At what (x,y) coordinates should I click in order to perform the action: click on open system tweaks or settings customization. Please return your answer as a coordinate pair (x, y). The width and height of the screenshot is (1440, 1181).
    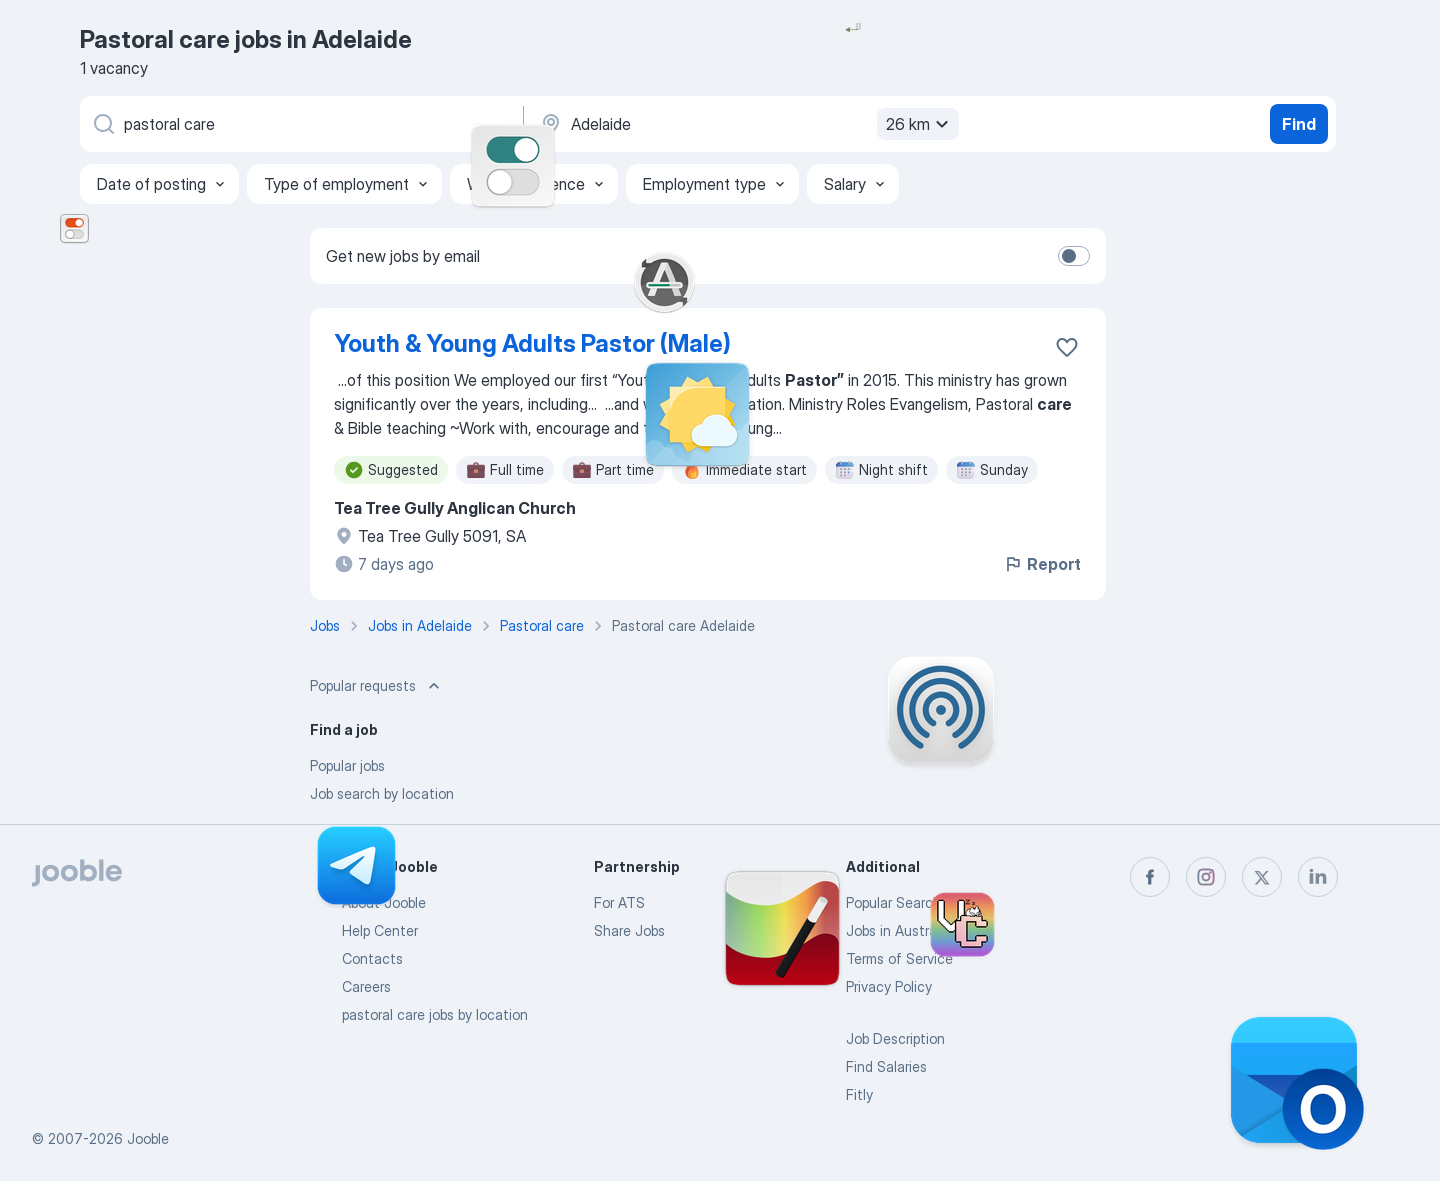
    Looking at the image, I should click on (74, 228).